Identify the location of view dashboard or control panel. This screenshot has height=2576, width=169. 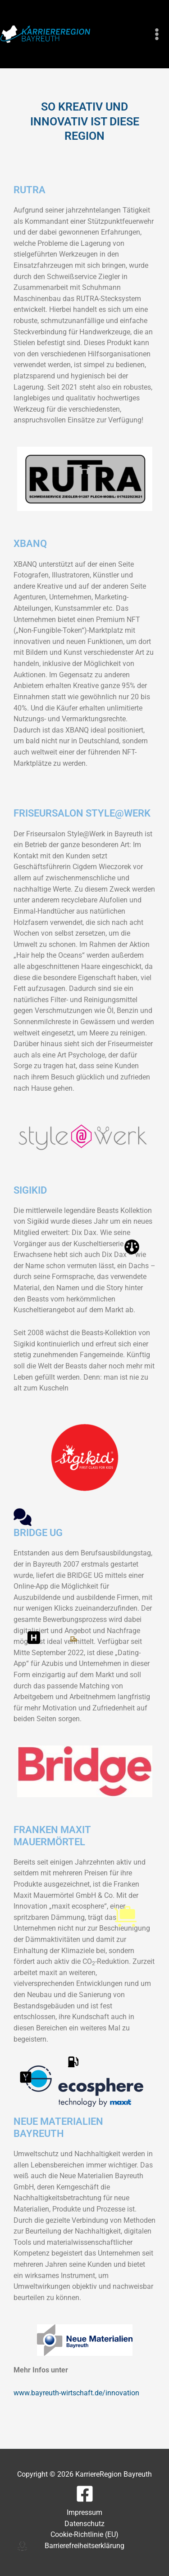
(132, 1247).